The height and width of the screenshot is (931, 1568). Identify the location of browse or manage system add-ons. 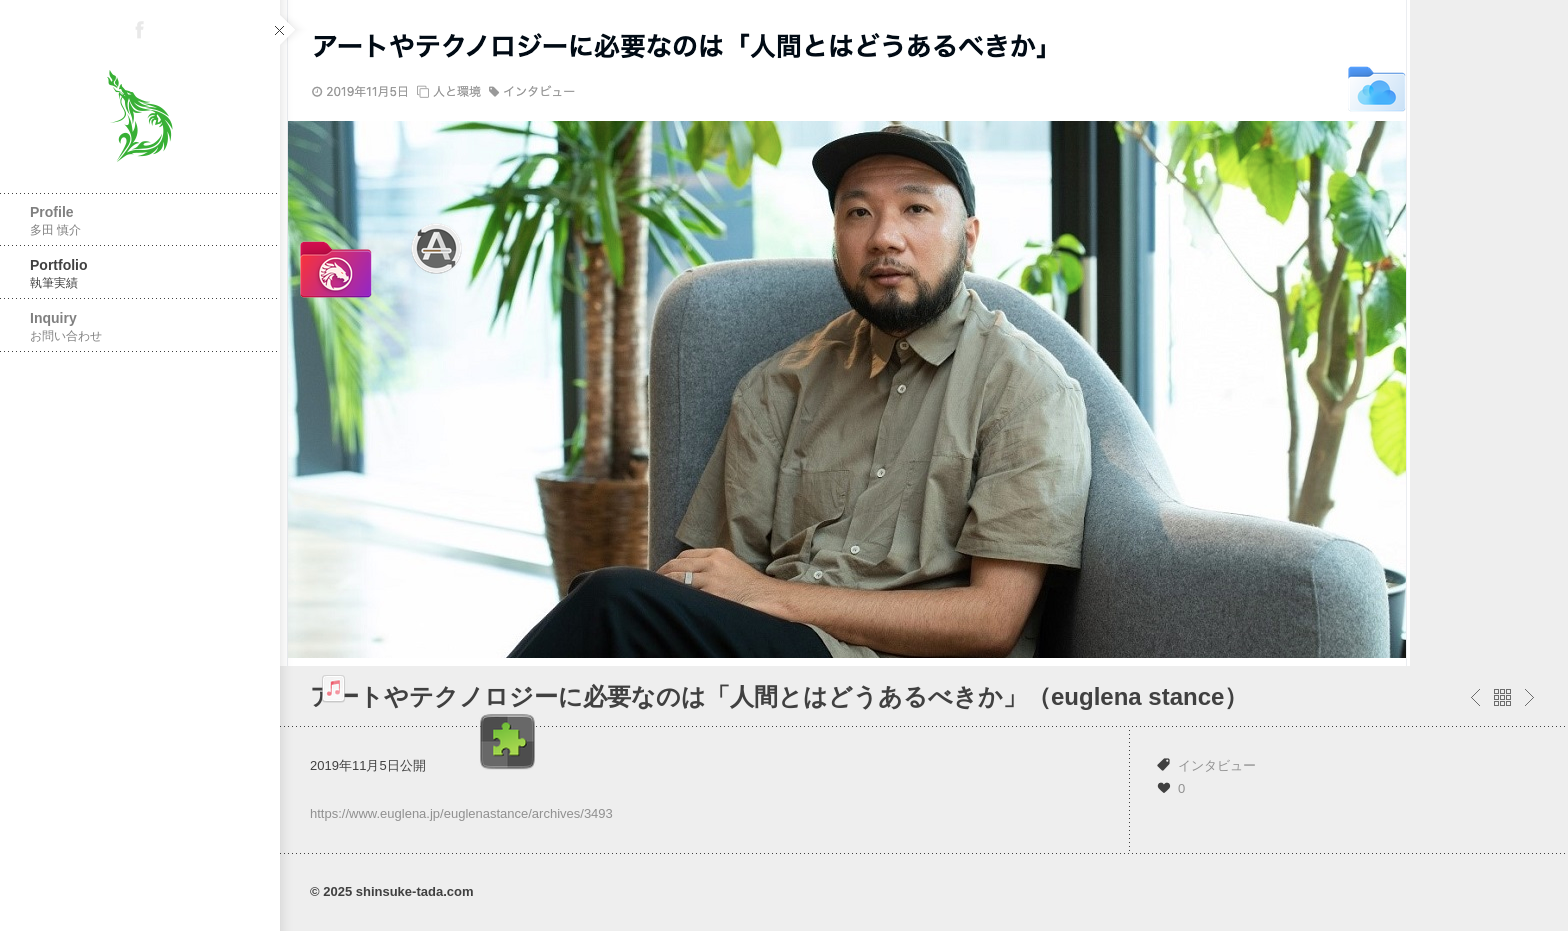
(507, 741).